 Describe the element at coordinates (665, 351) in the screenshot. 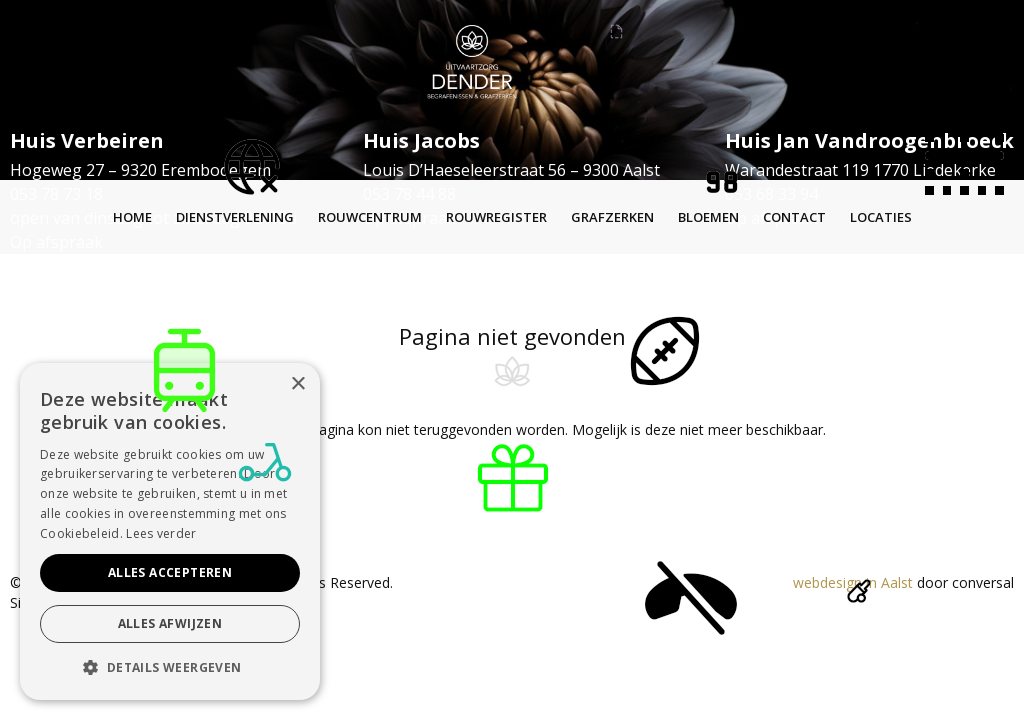

I see `access sports scores and updates` at that location.